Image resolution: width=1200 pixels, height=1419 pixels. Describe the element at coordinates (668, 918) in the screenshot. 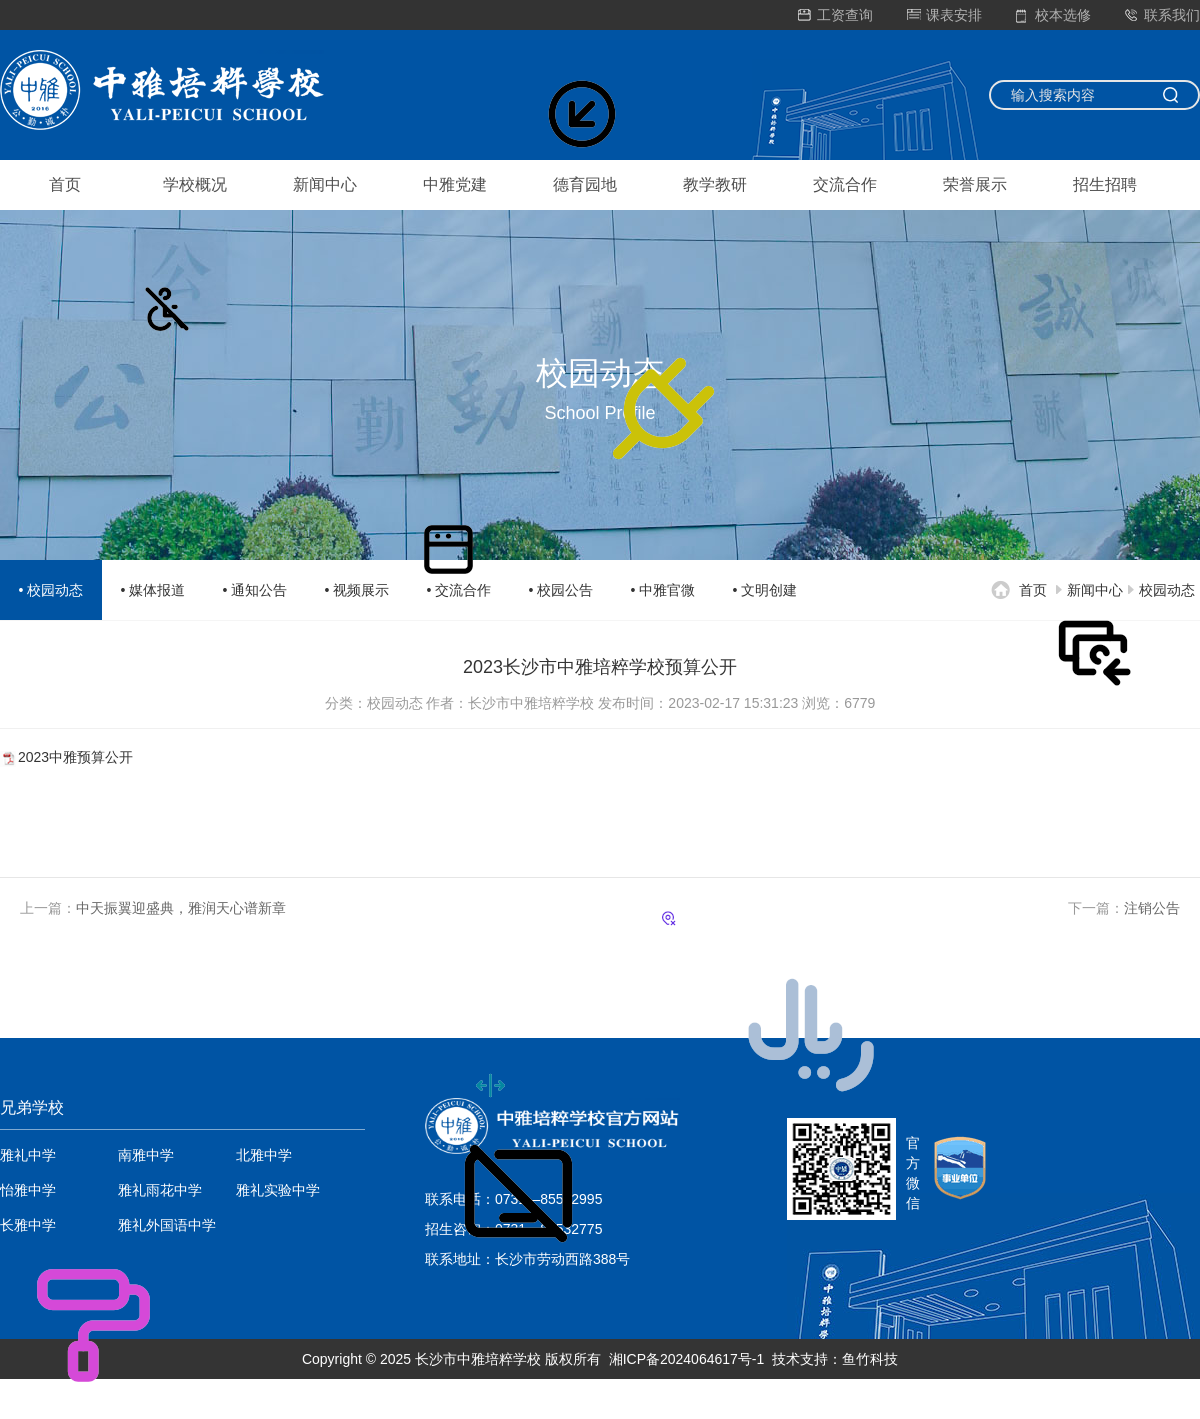

I see `remove a saved location pin` at that location.